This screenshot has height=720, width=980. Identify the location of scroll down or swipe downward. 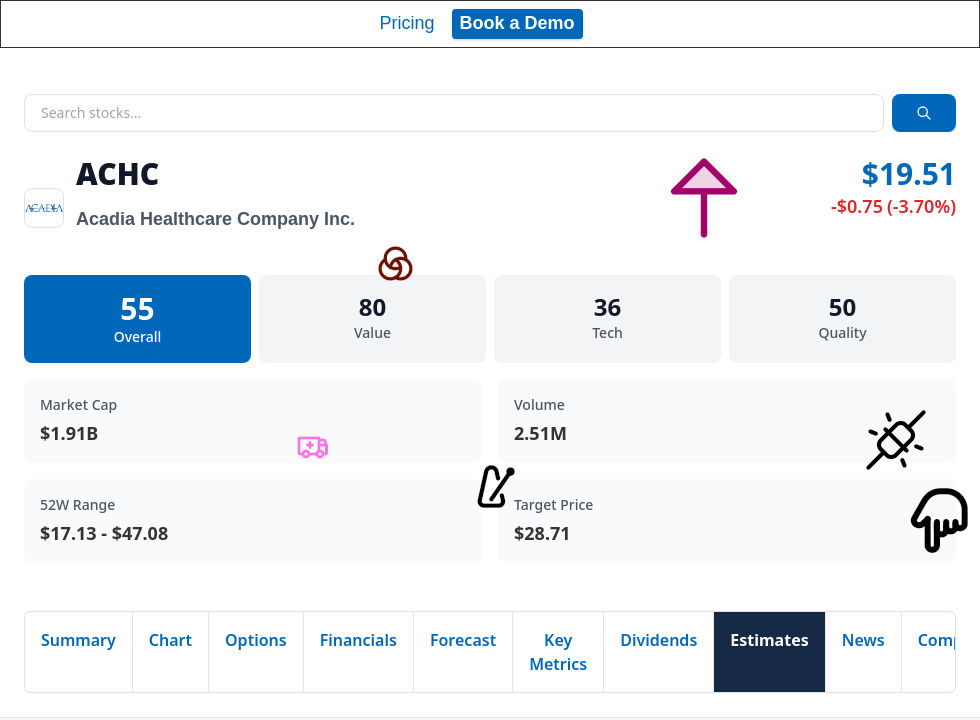
(940, 519).